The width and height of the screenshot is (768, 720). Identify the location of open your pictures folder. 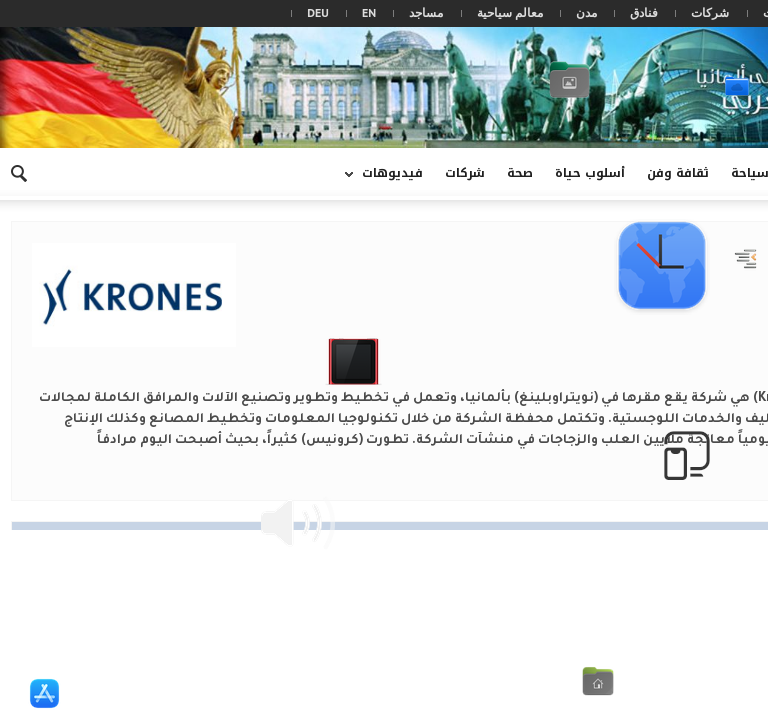
(569, 79).